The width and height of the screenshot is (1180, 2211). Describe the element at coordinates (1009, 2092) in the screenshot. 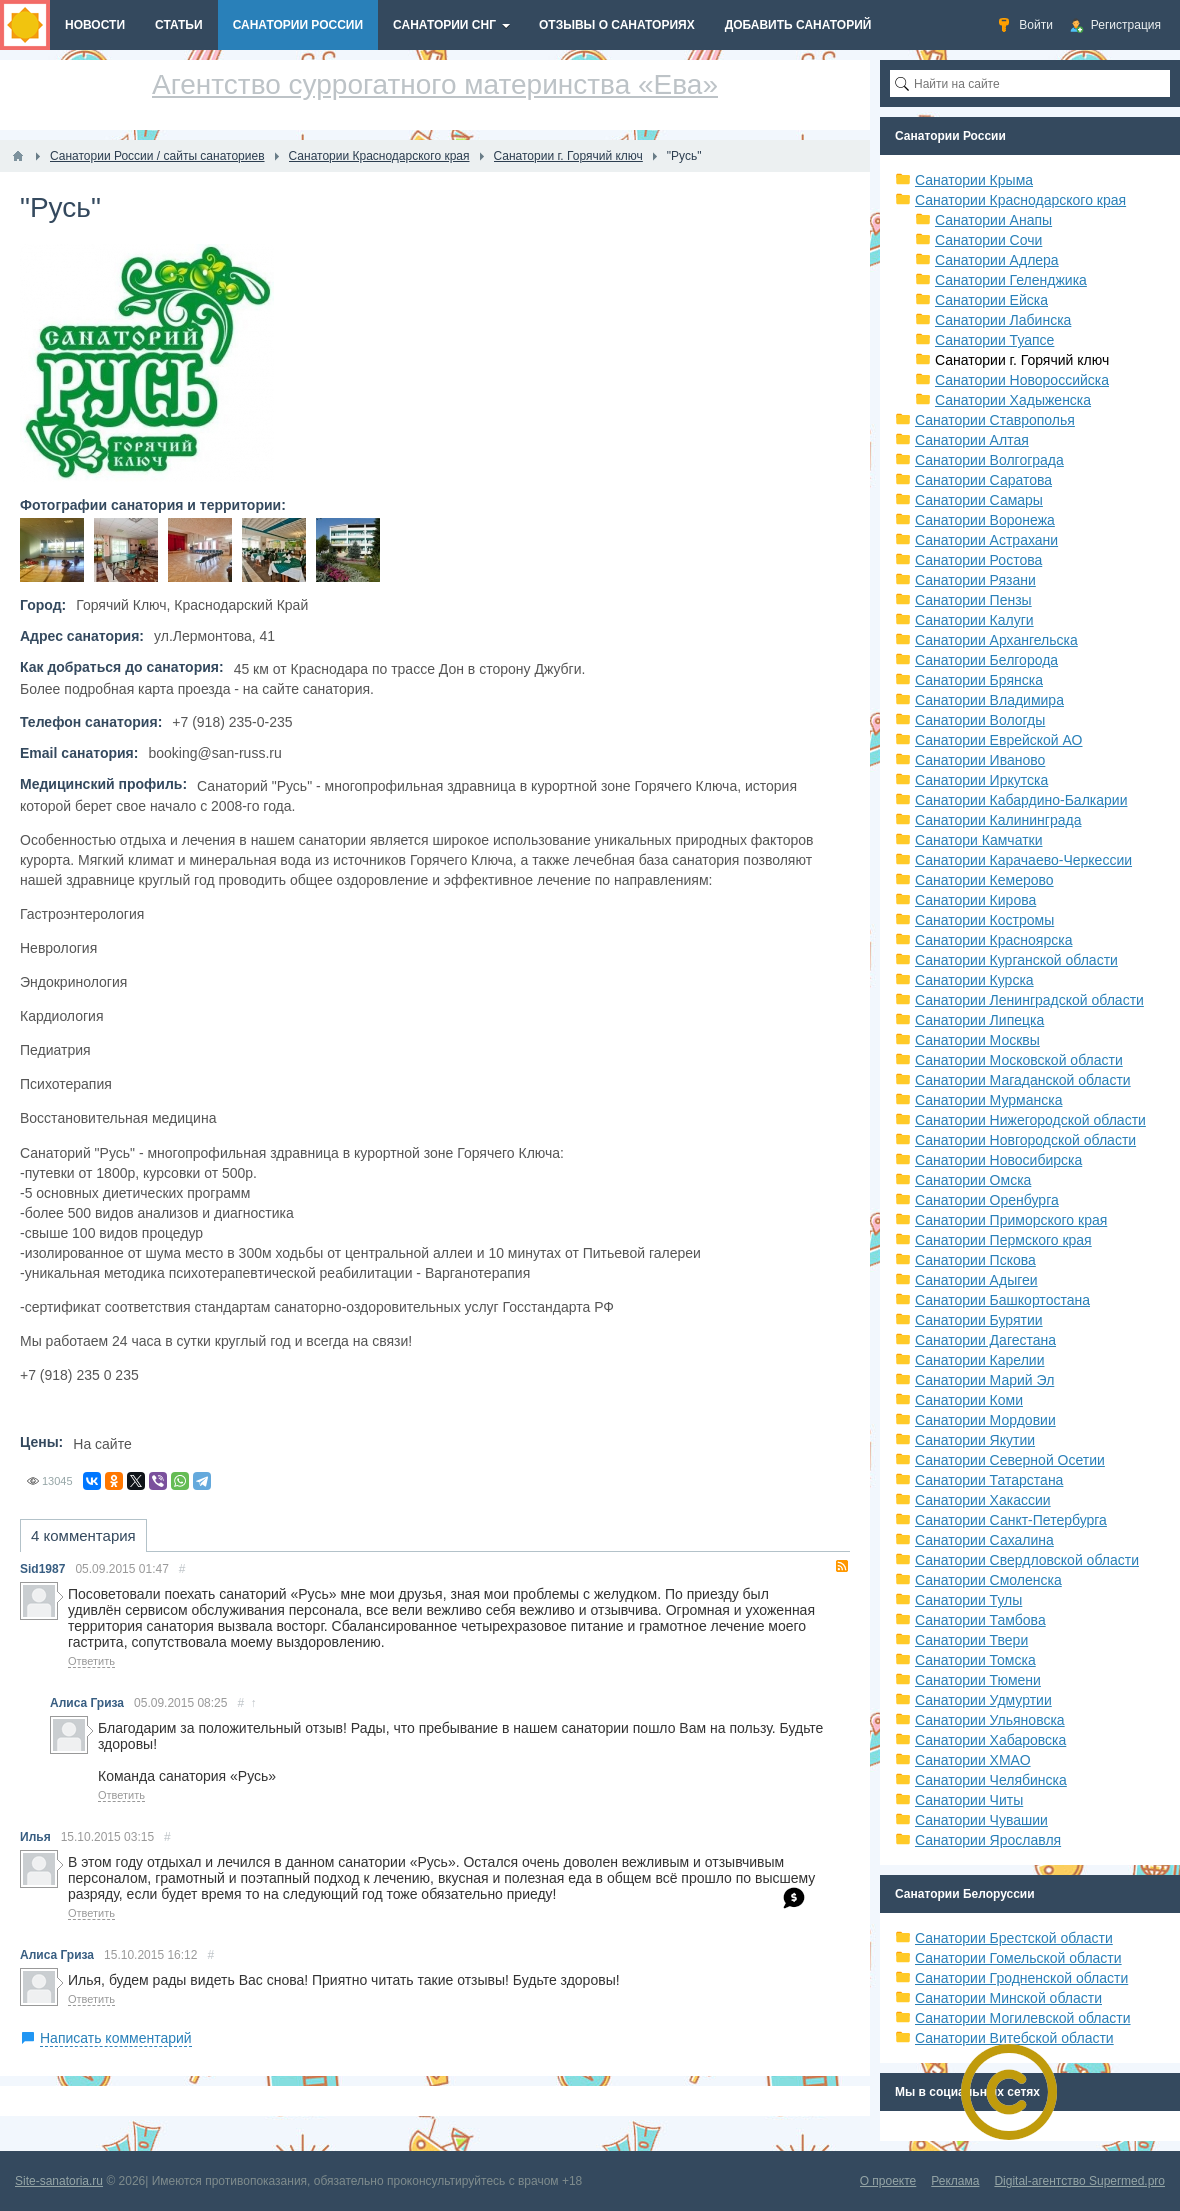

I see `indicates copyrighted content` at that location.